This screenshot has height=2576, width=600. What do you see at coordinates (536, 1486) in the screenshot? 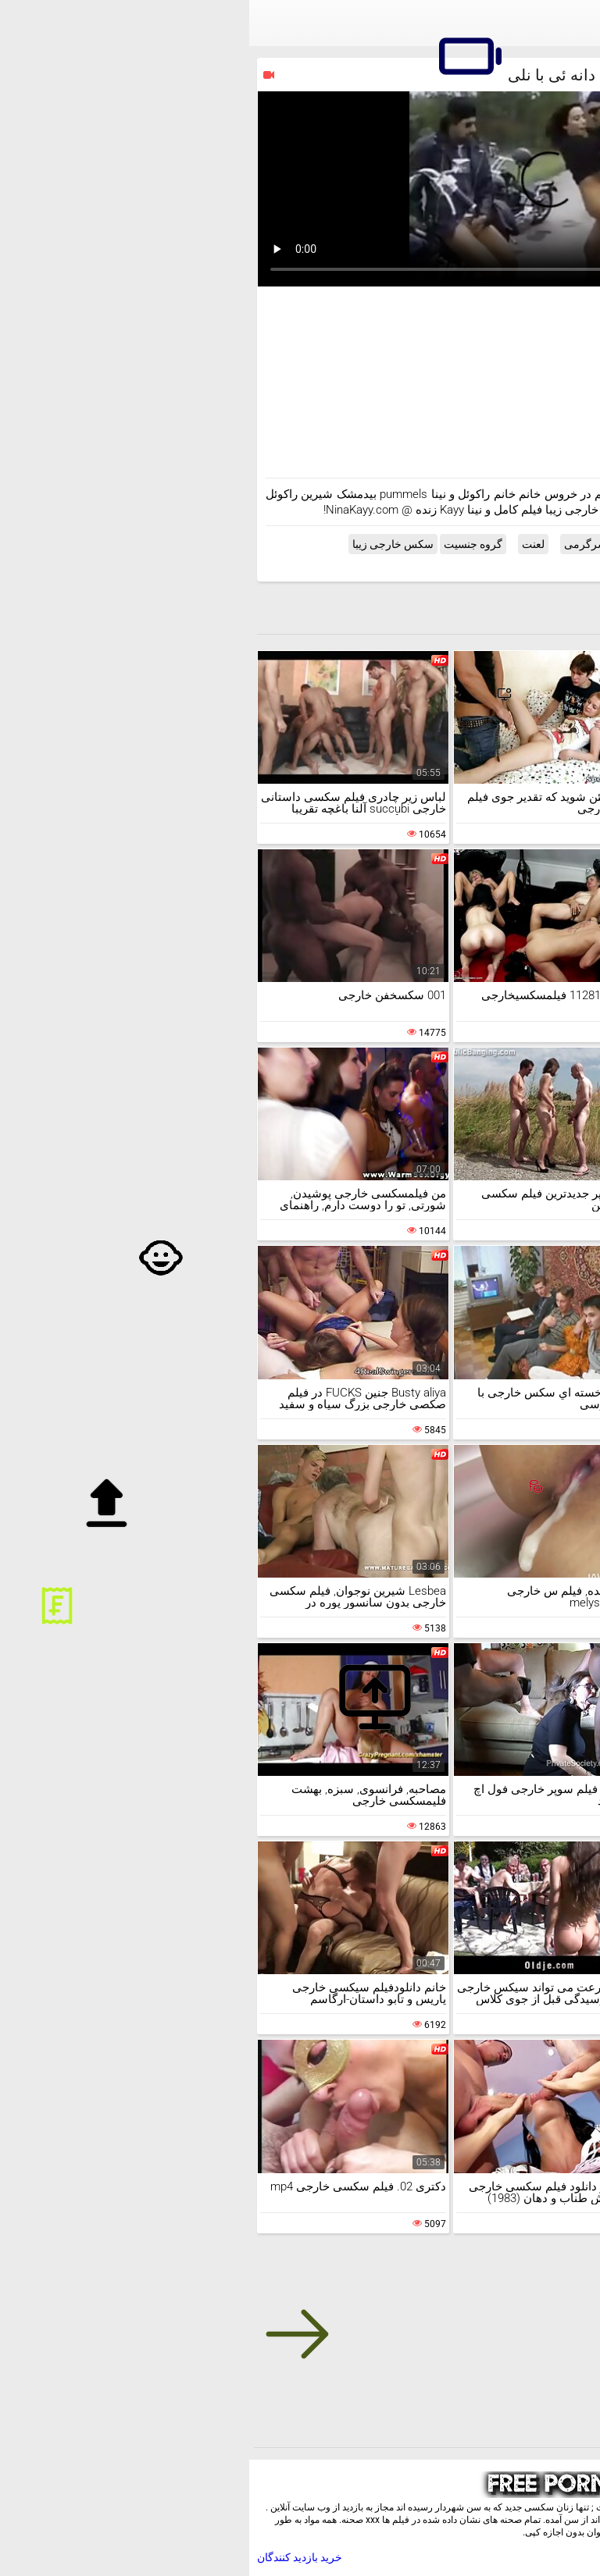
I see `view your coin balance or currency` at bounding box center [536, 1486].